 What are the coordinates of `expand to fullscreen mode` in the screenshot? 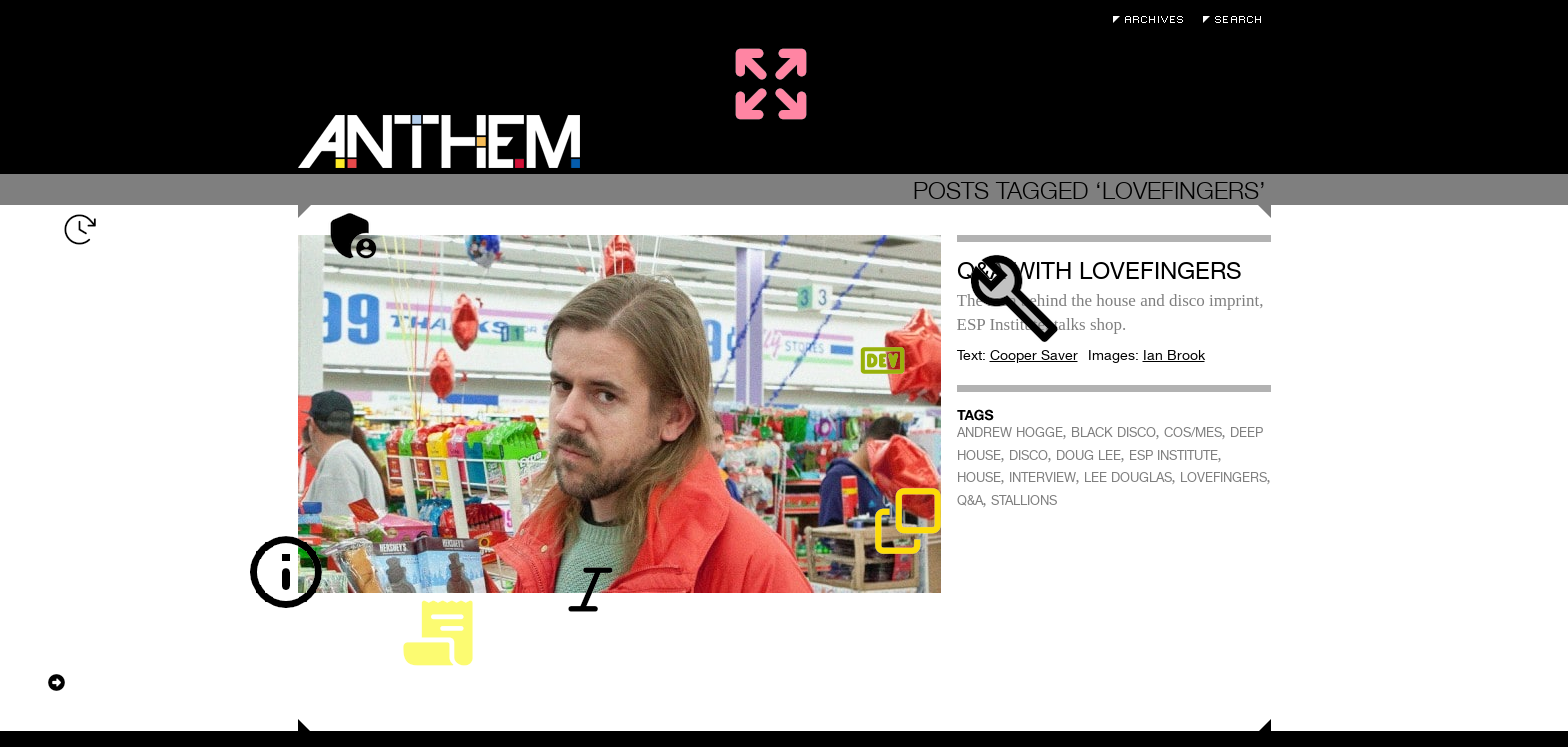 It's located at (771, 84).